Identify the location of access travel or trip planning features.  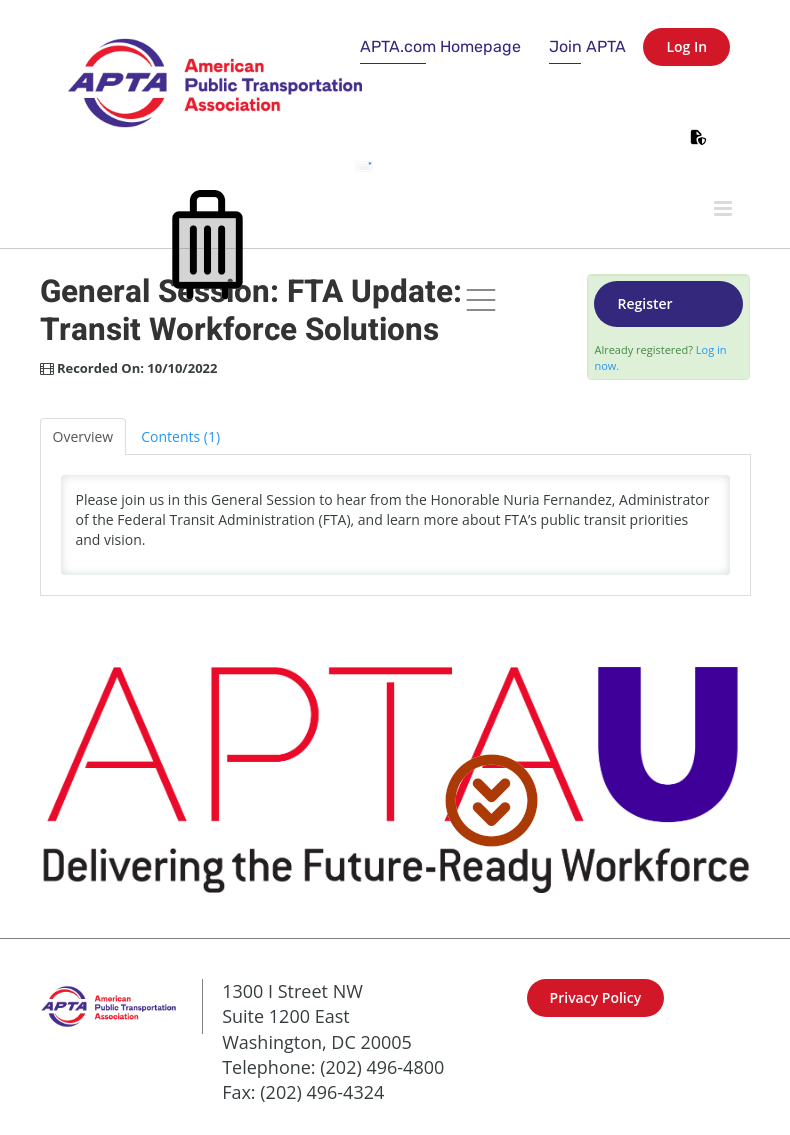
(207, 246).